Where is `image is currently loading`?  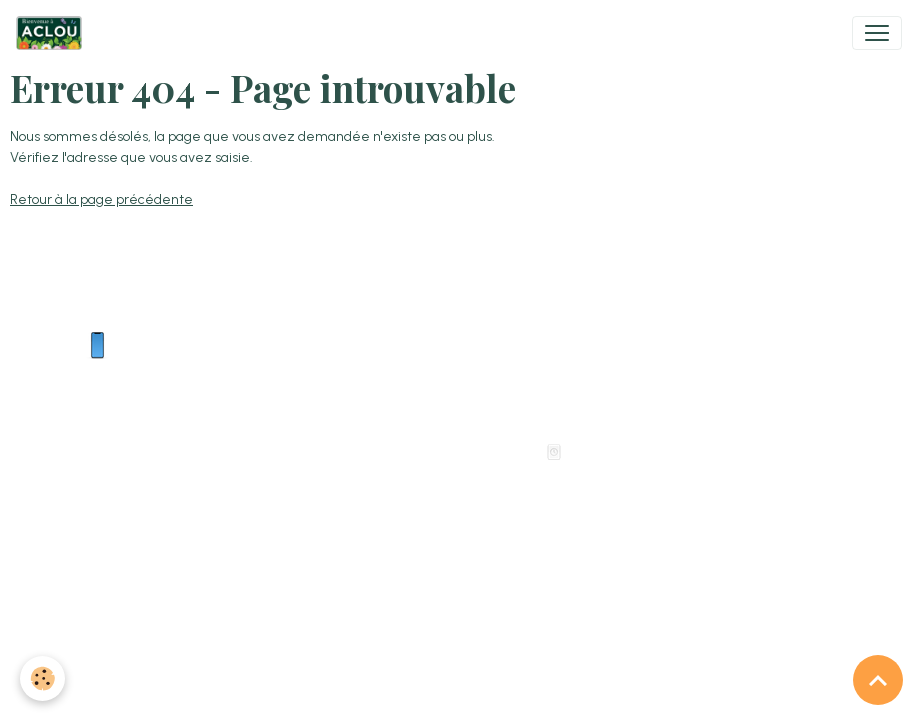 image is currently loading is located at coordinates (554, 452).